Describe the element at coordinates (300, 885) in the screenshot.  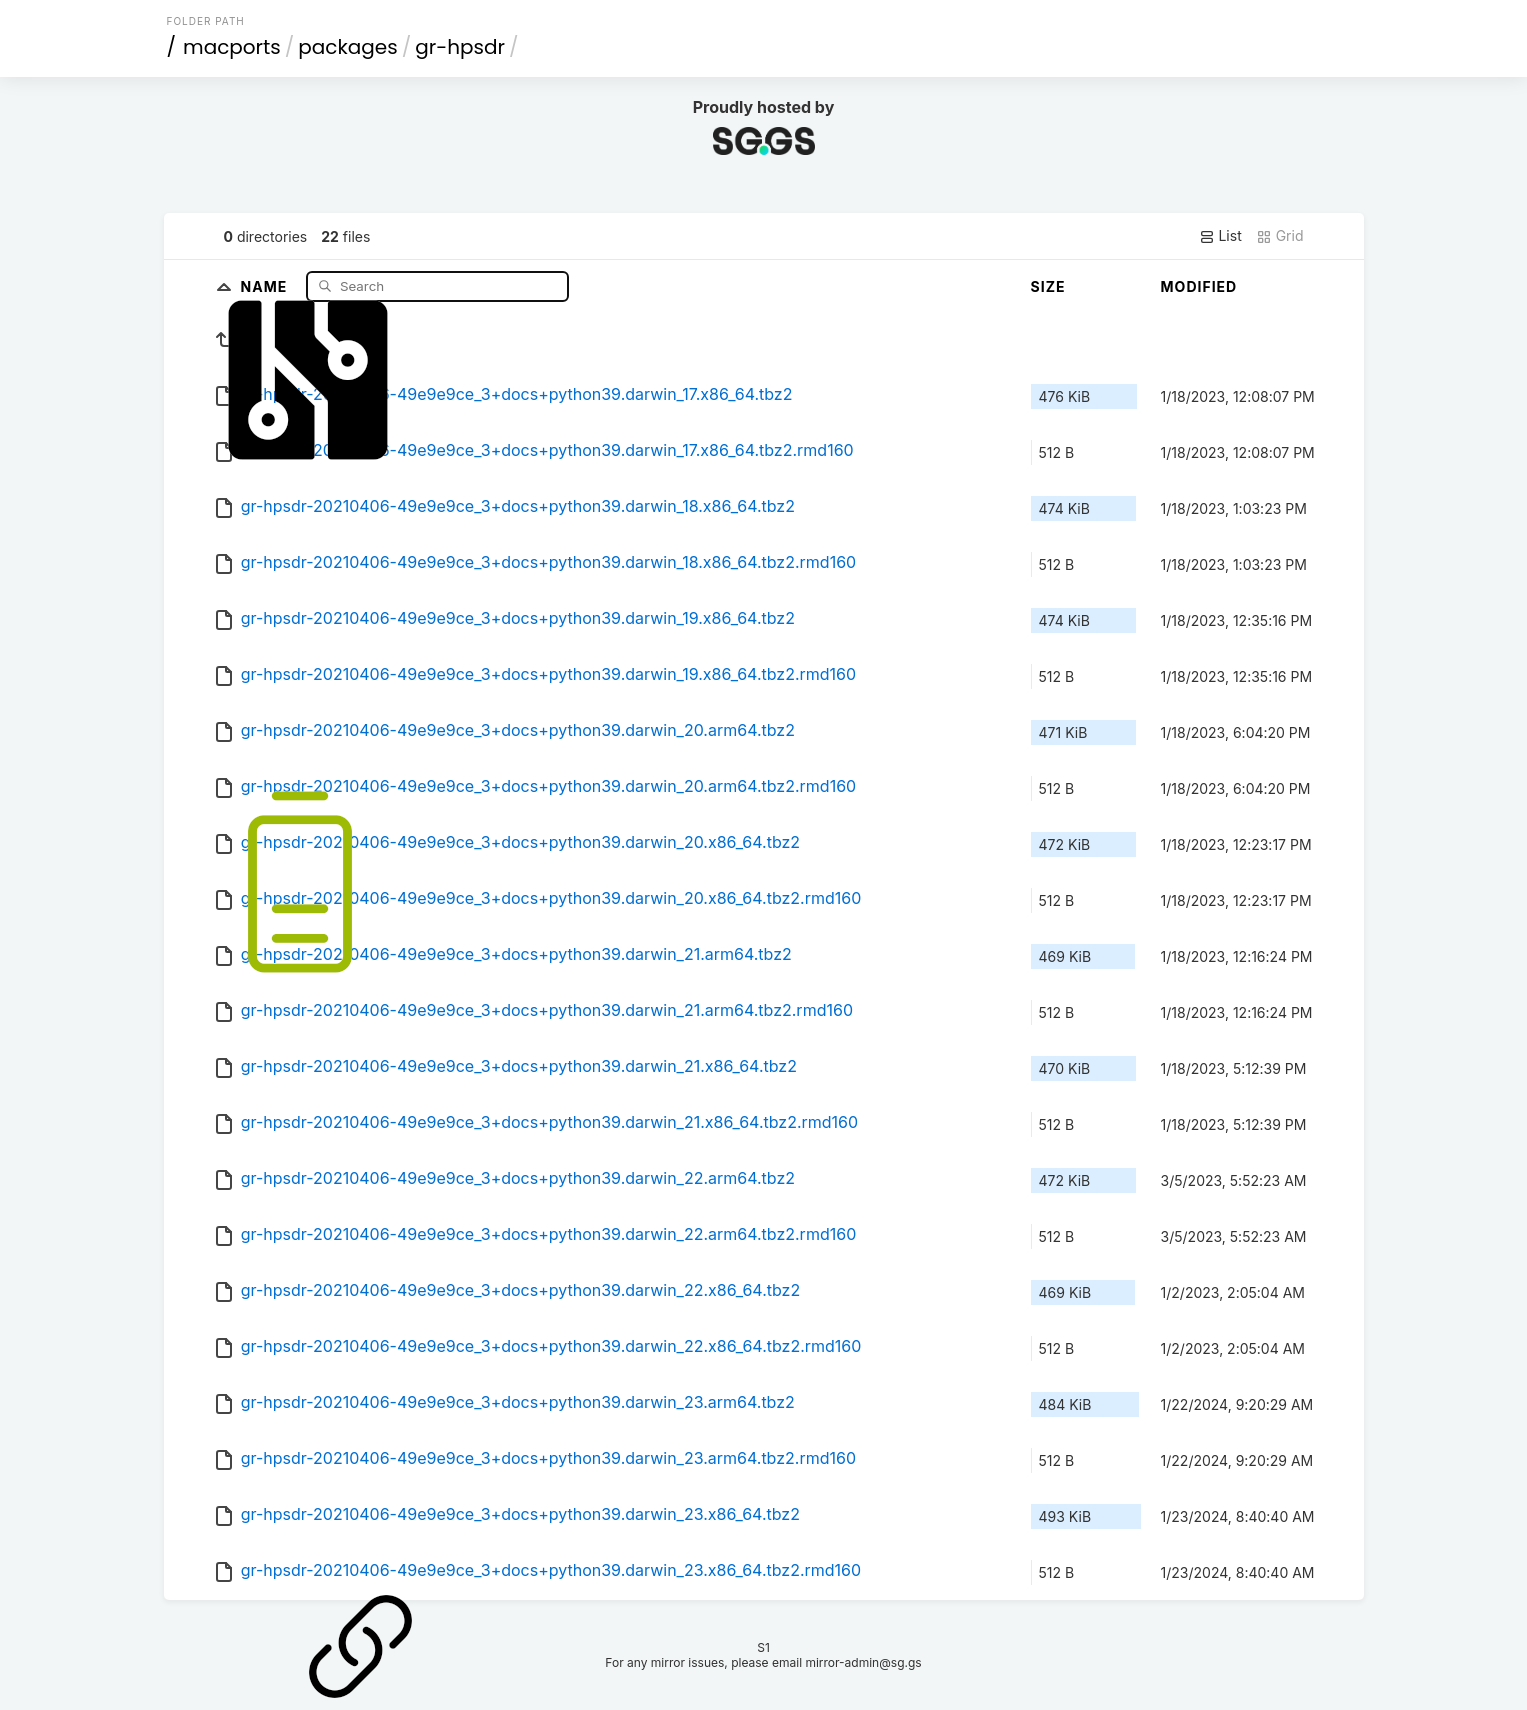
I see `indicates medium battery level` at that location.